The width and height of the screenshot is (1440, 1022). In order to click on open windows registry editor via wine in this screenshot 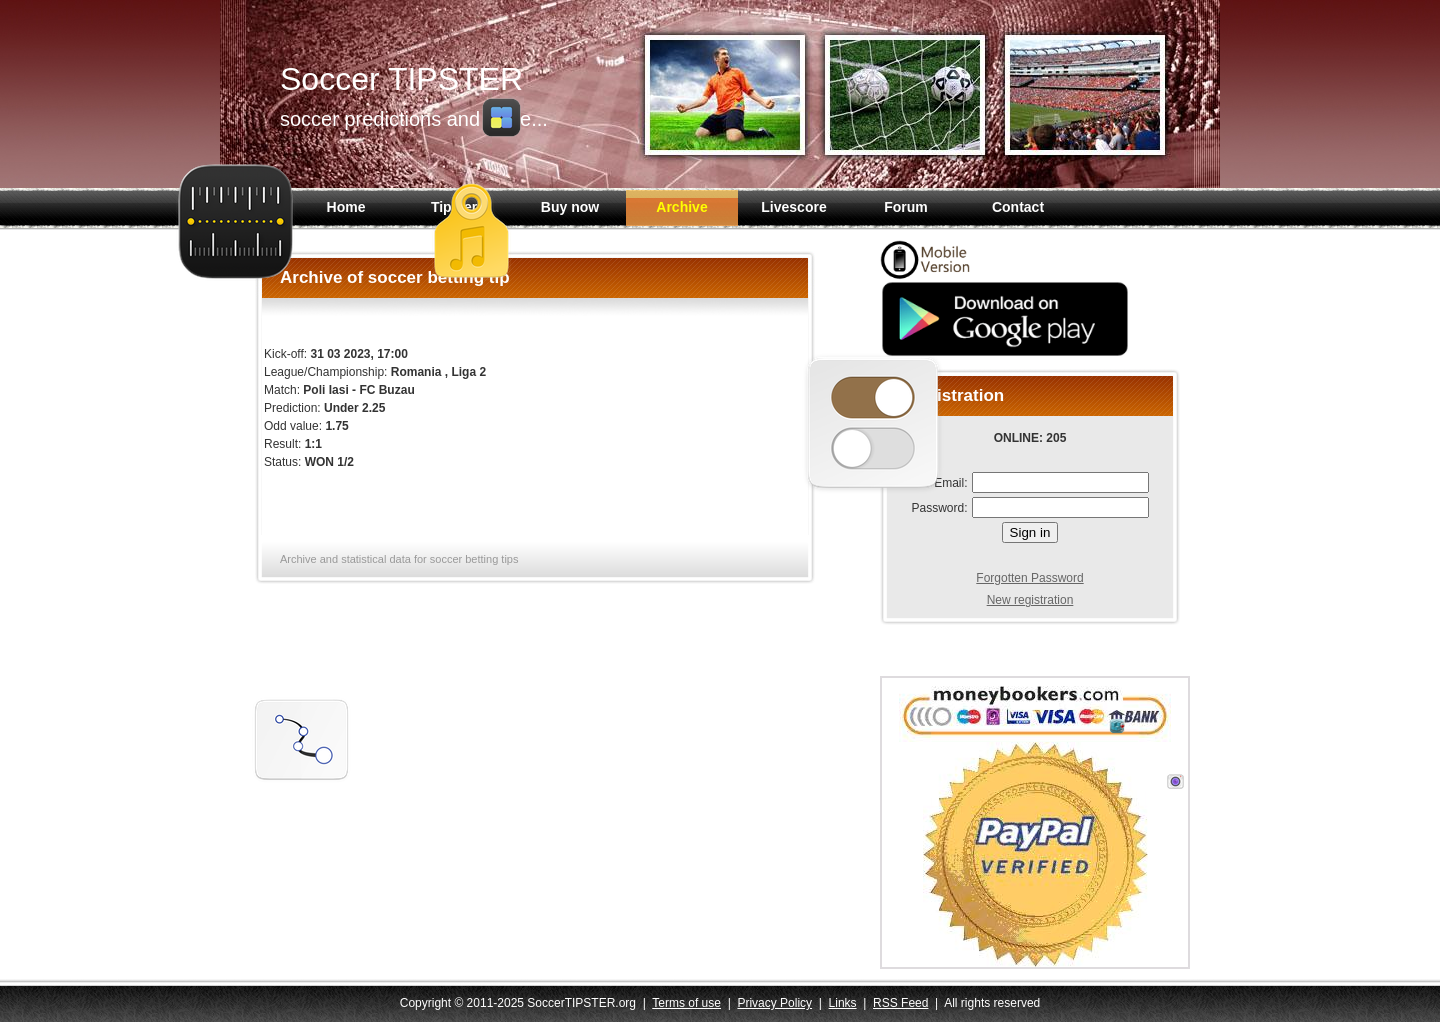, I will do `click(1117, 726)`.